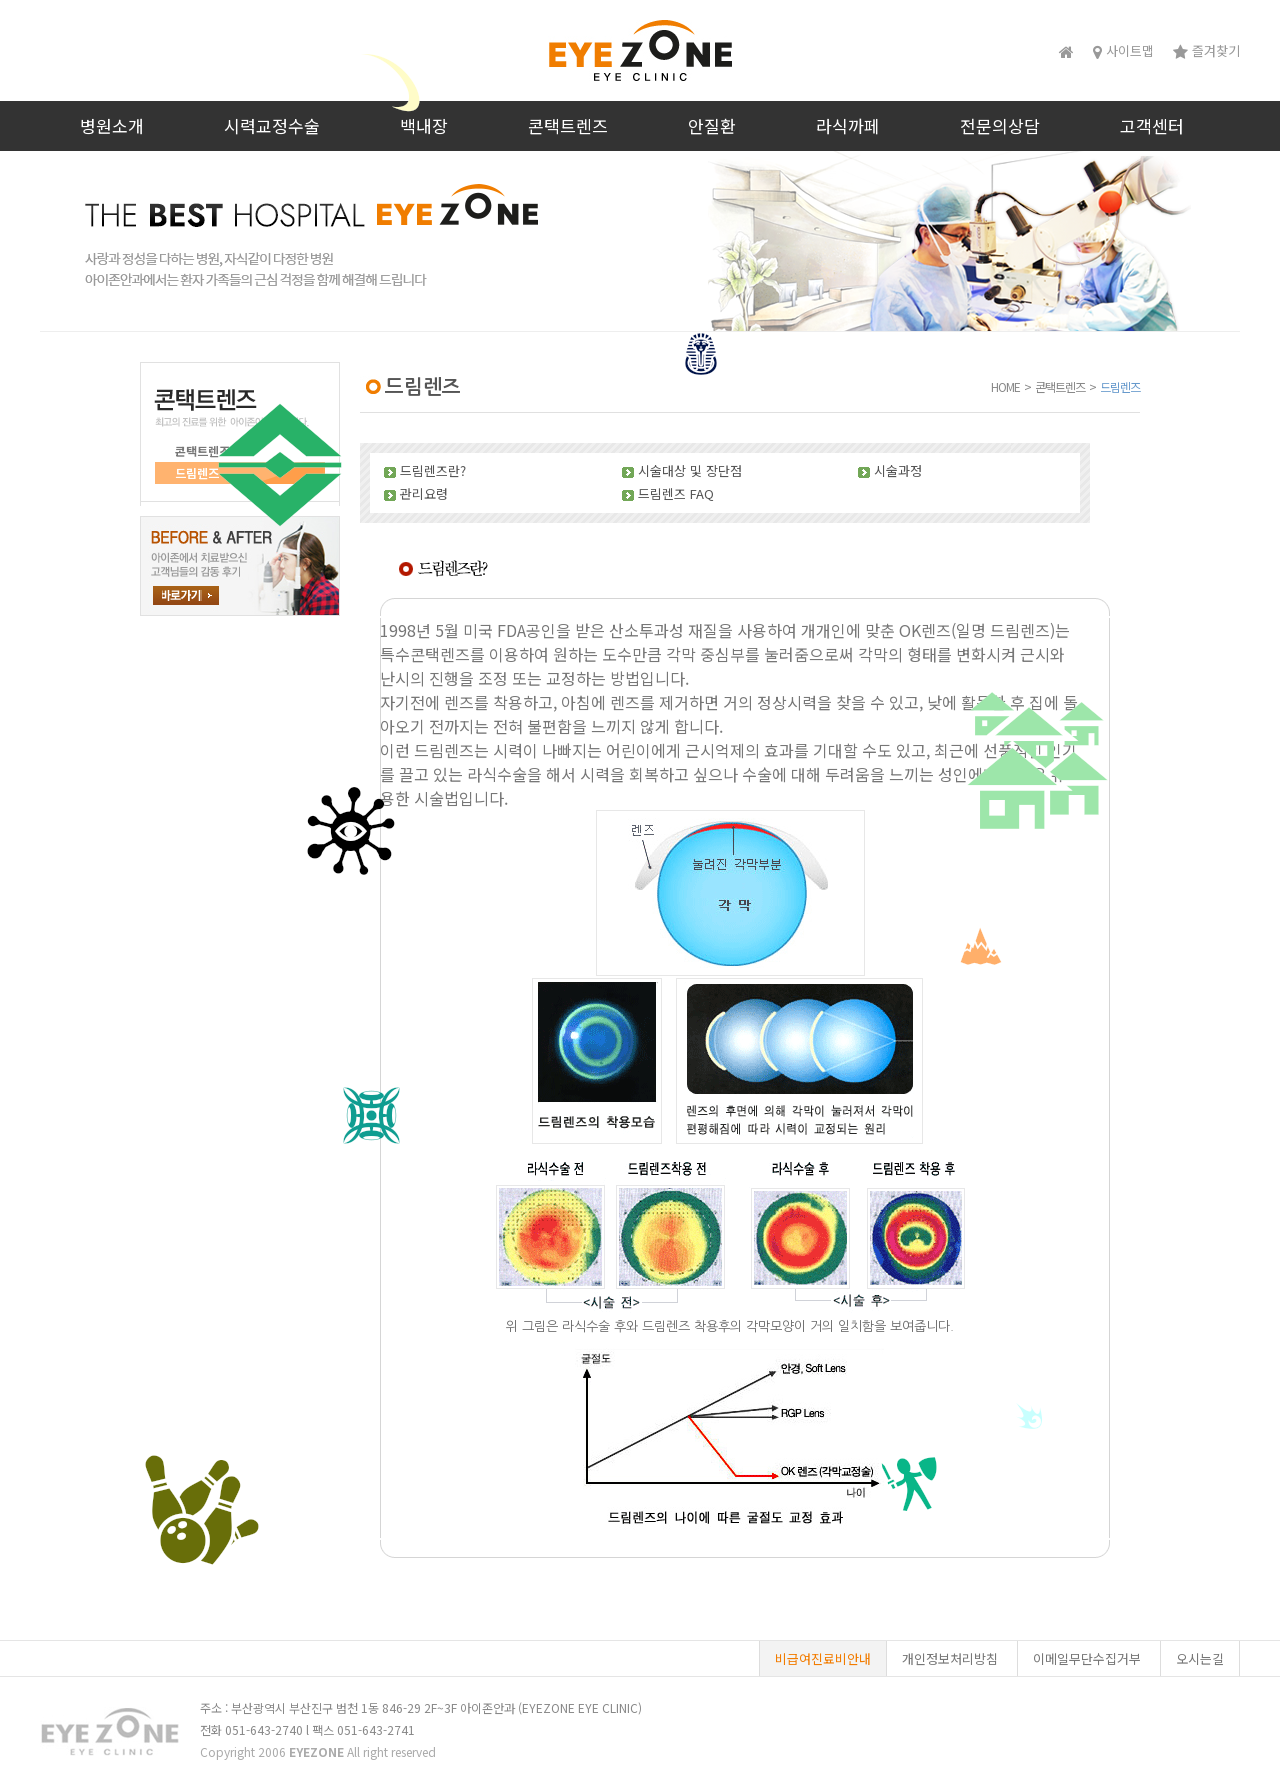 This screenshot has width=1280, height=1783. I want to click on select warrior or fighter class, so click(910, 1483).